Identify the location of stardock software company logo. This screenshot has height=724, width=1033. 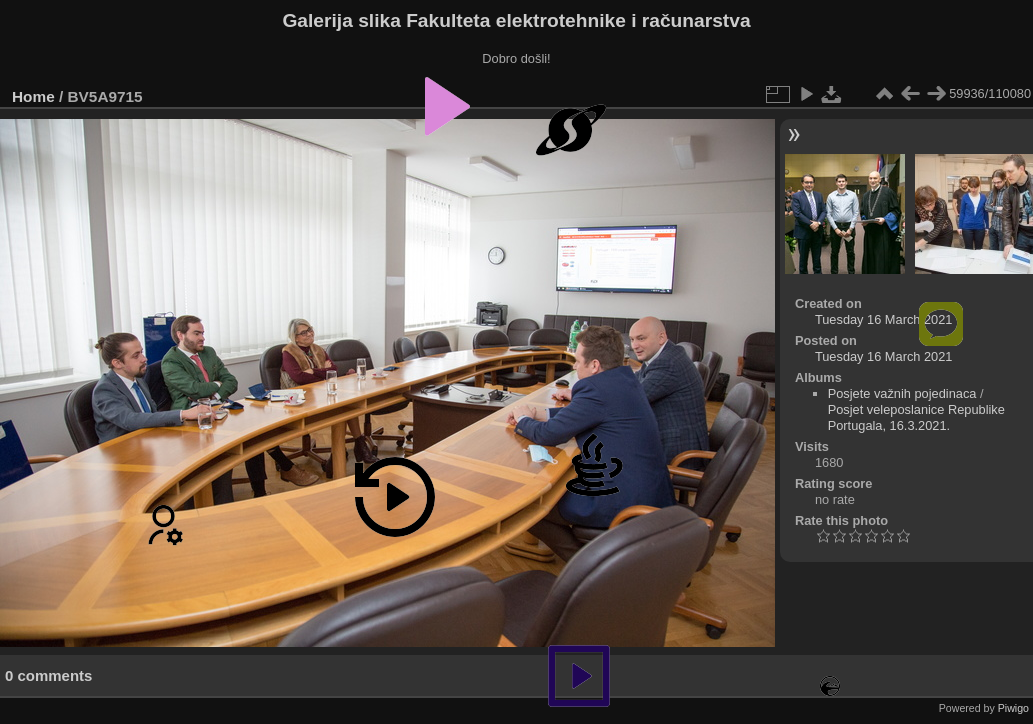
(571, 130).